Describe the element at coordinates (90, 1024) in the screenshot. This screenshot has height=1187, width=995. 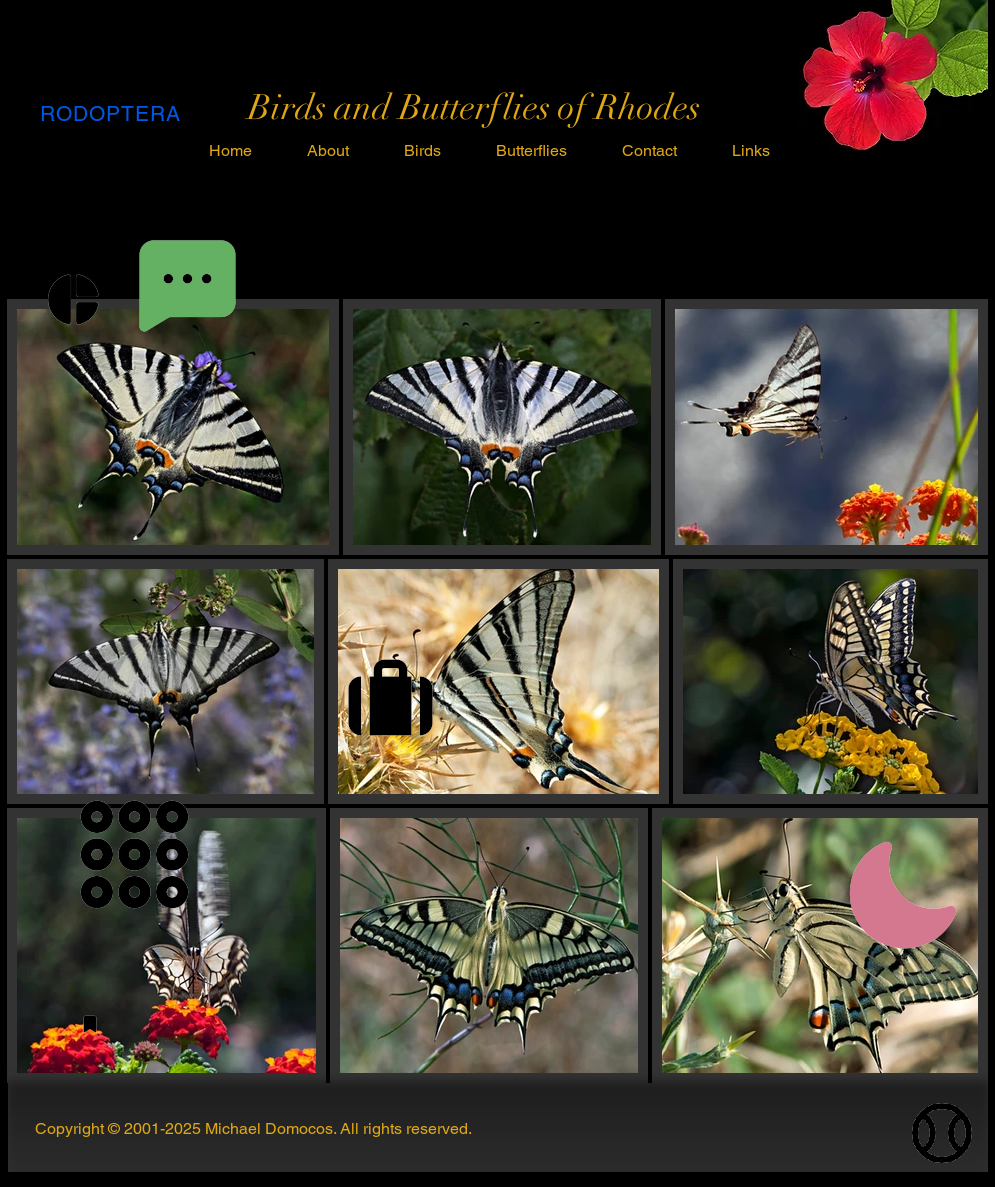
I see `save this item for later` at that location.